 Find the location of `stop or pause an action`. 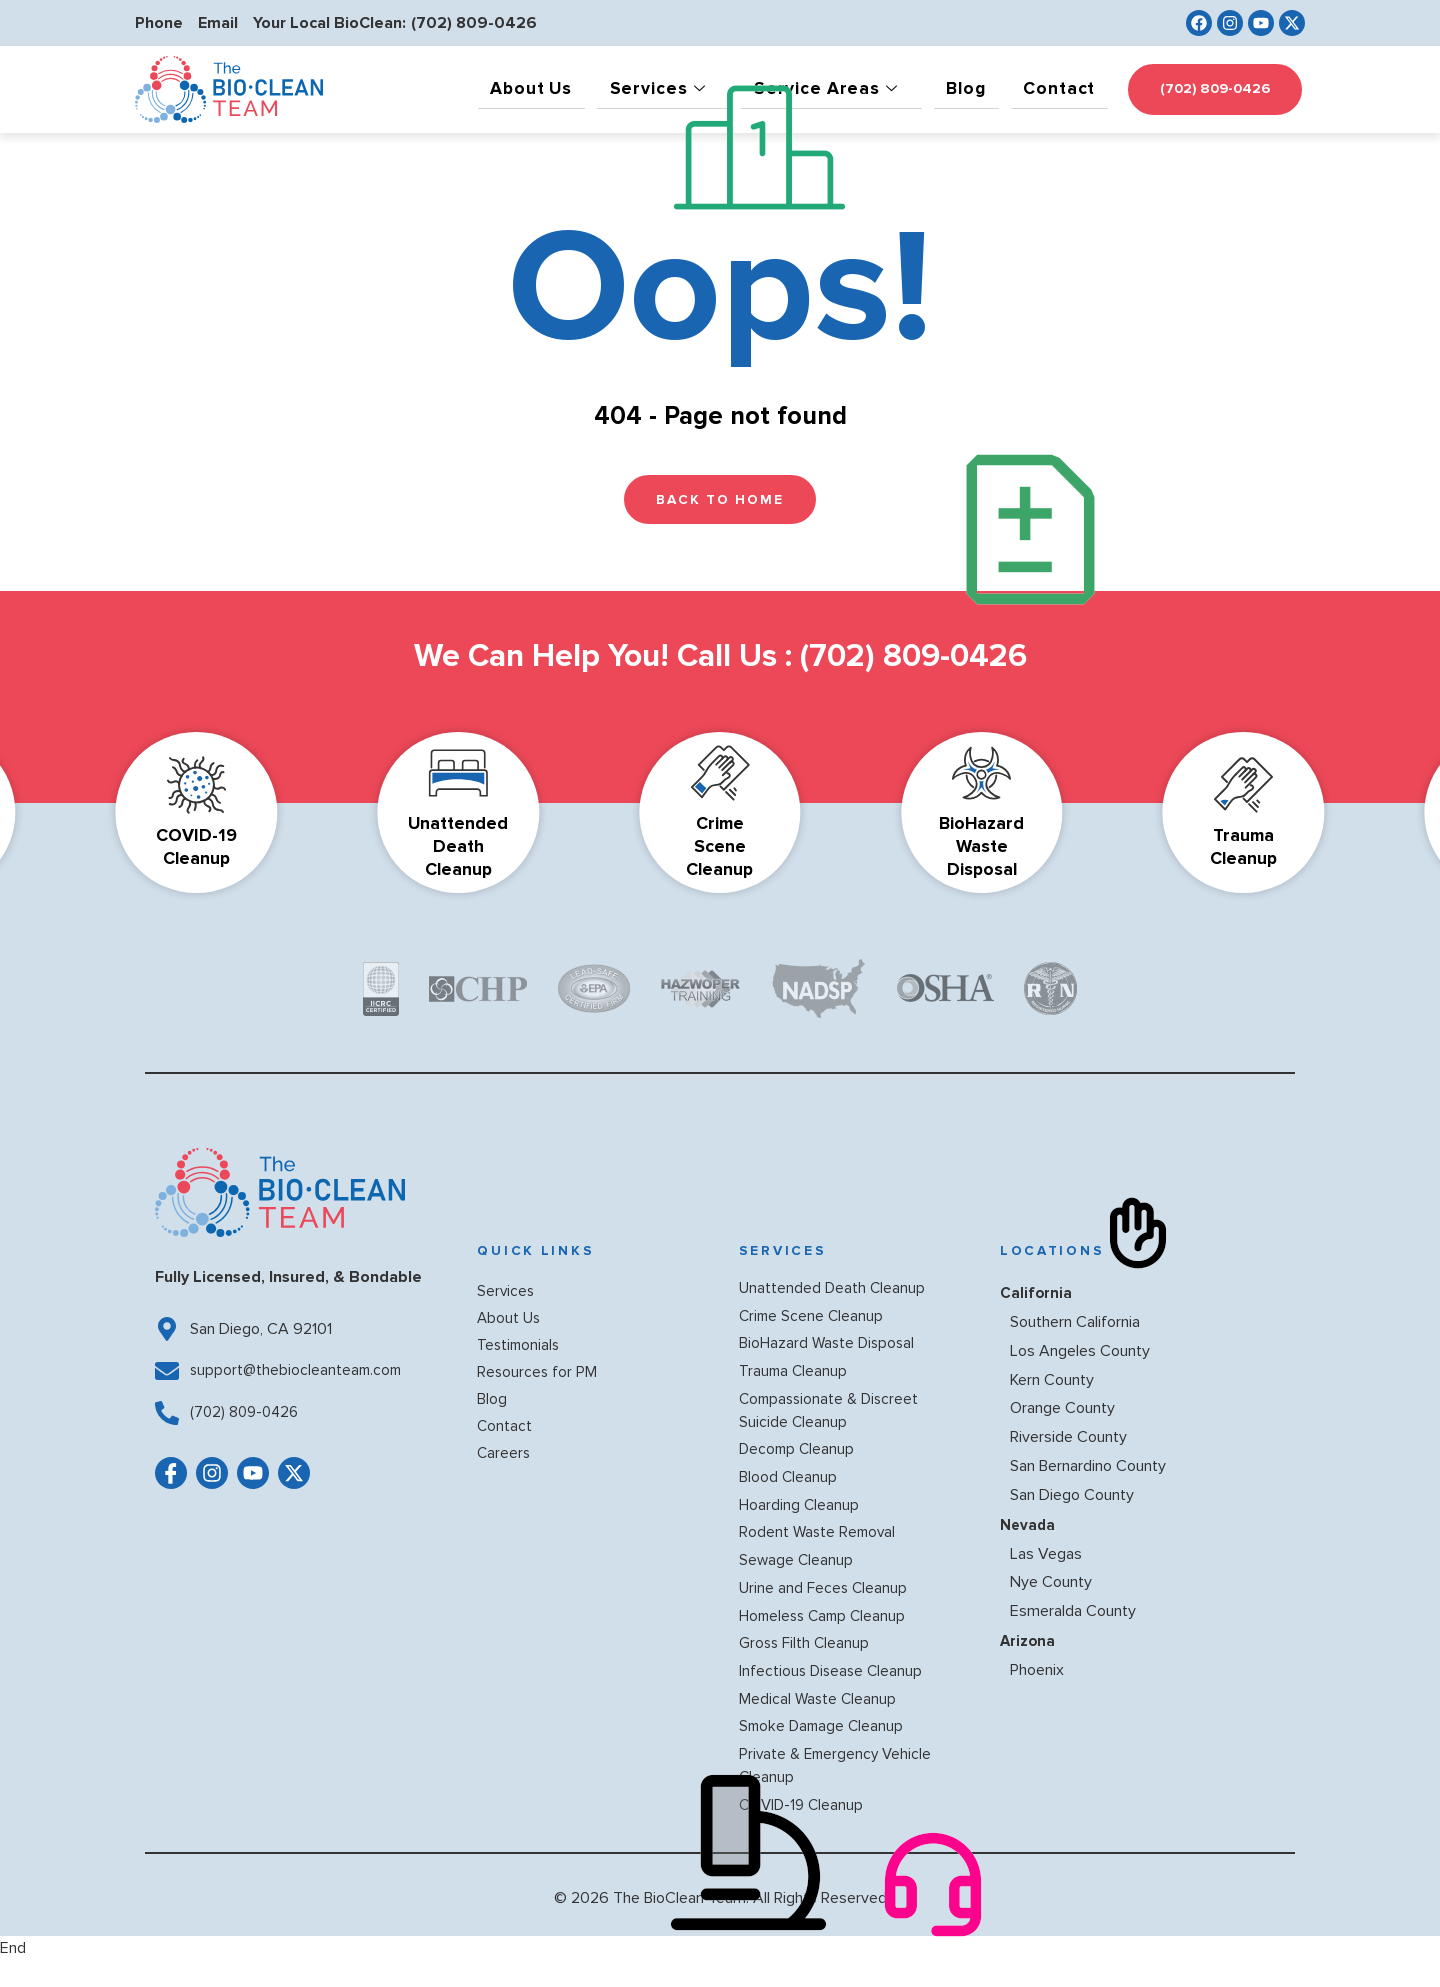

stop or pause an action is located at coordinates (1138, 1233).